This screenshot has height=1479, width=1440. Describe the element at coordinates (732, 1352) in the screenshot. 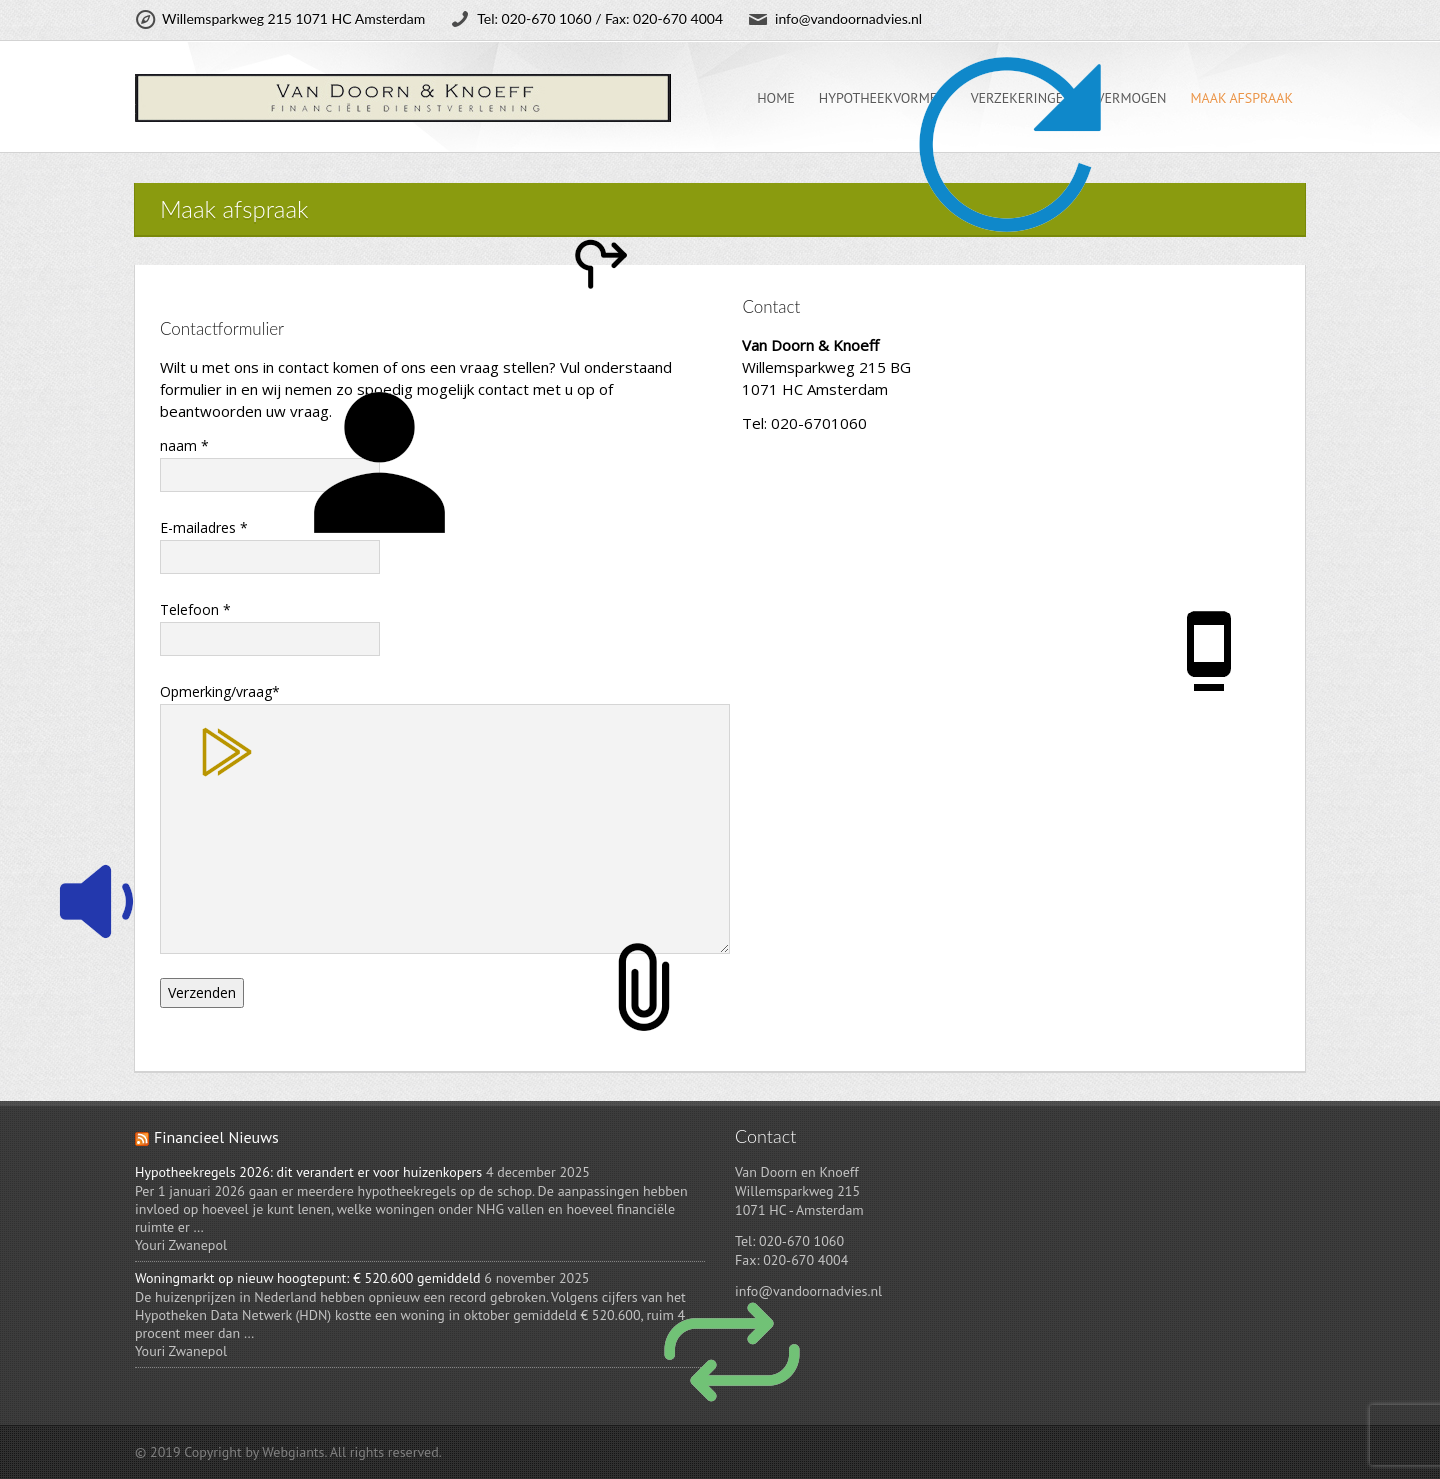

I see `enable repeat or loop playback` at that location.